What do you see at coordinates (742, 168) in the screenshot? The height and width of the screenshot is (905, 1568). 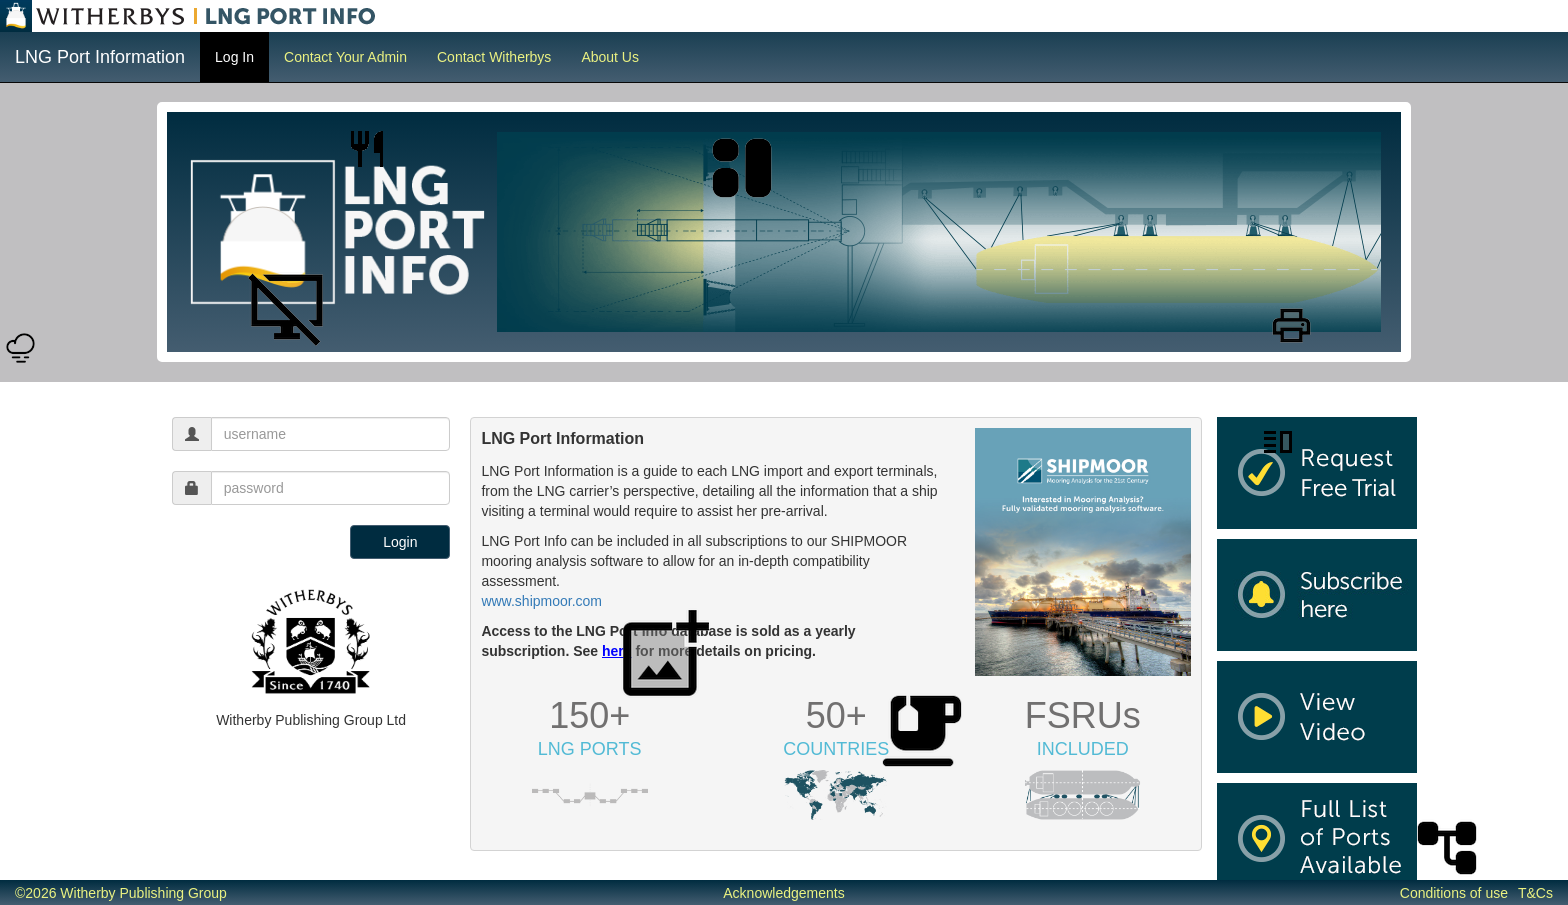 I see `switch to grid or layout view` at bounding box center [742, 168].